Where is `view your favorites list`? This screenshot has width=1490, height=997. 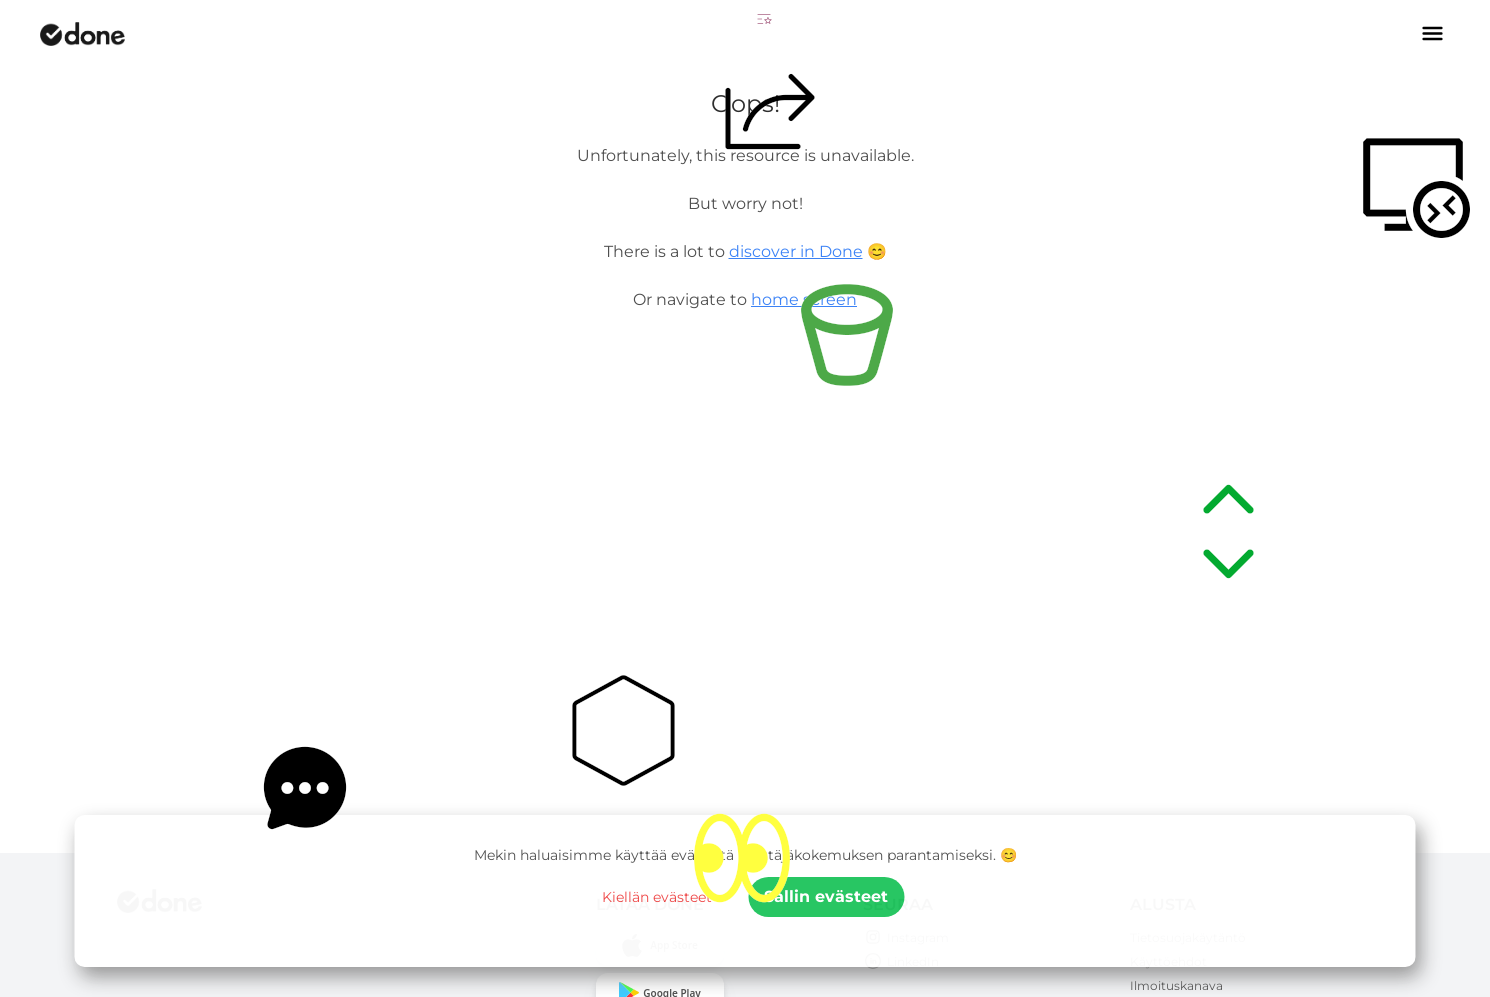
view your favorites list is located at coordinates (764, 19).